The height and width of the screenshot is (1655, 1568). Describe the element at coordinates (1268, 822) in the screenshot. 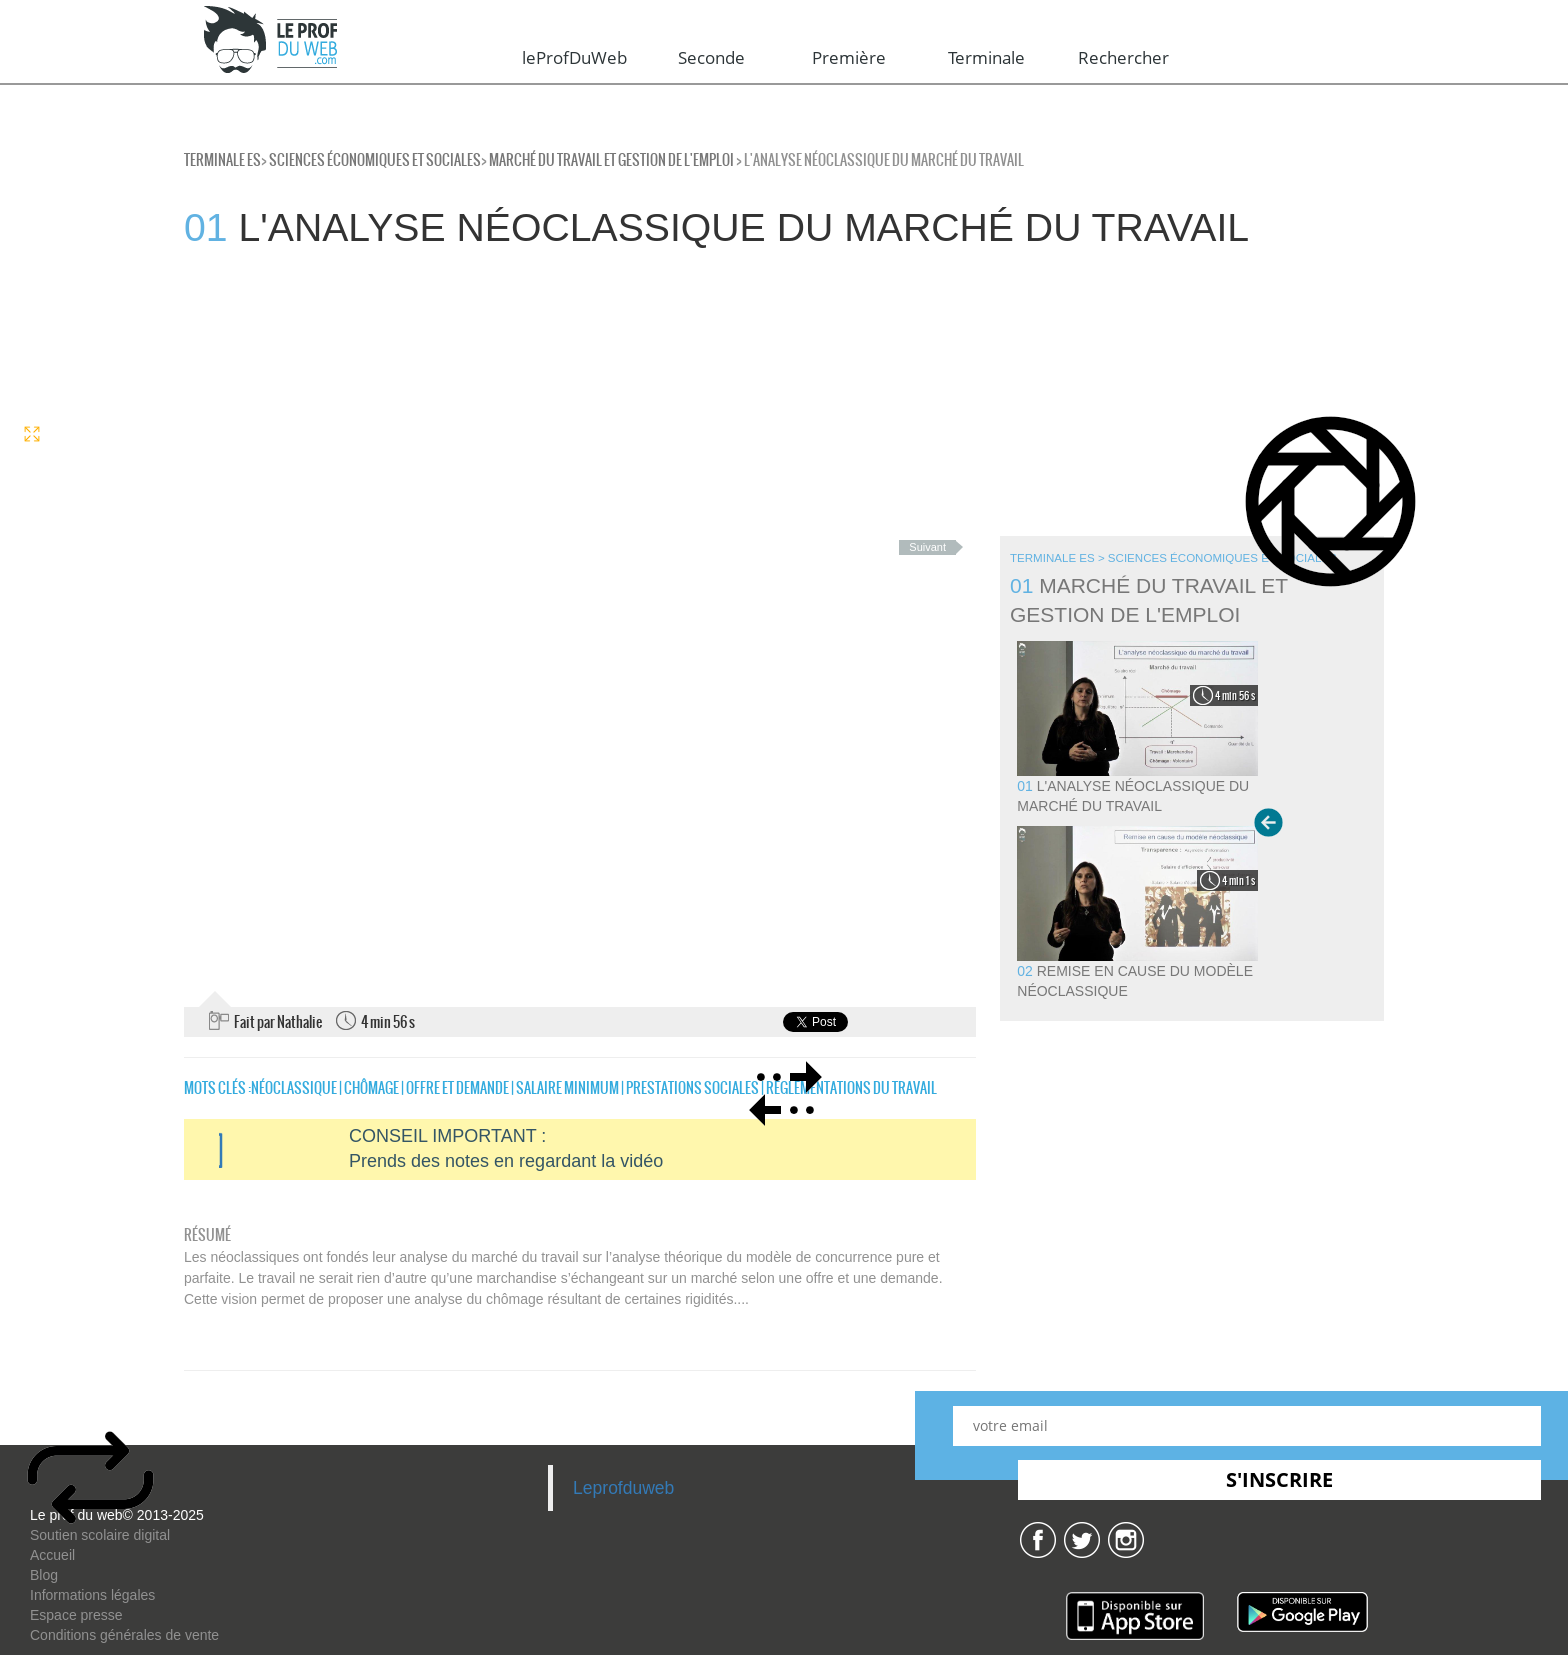

I see `go back to the previous screen` at that location.